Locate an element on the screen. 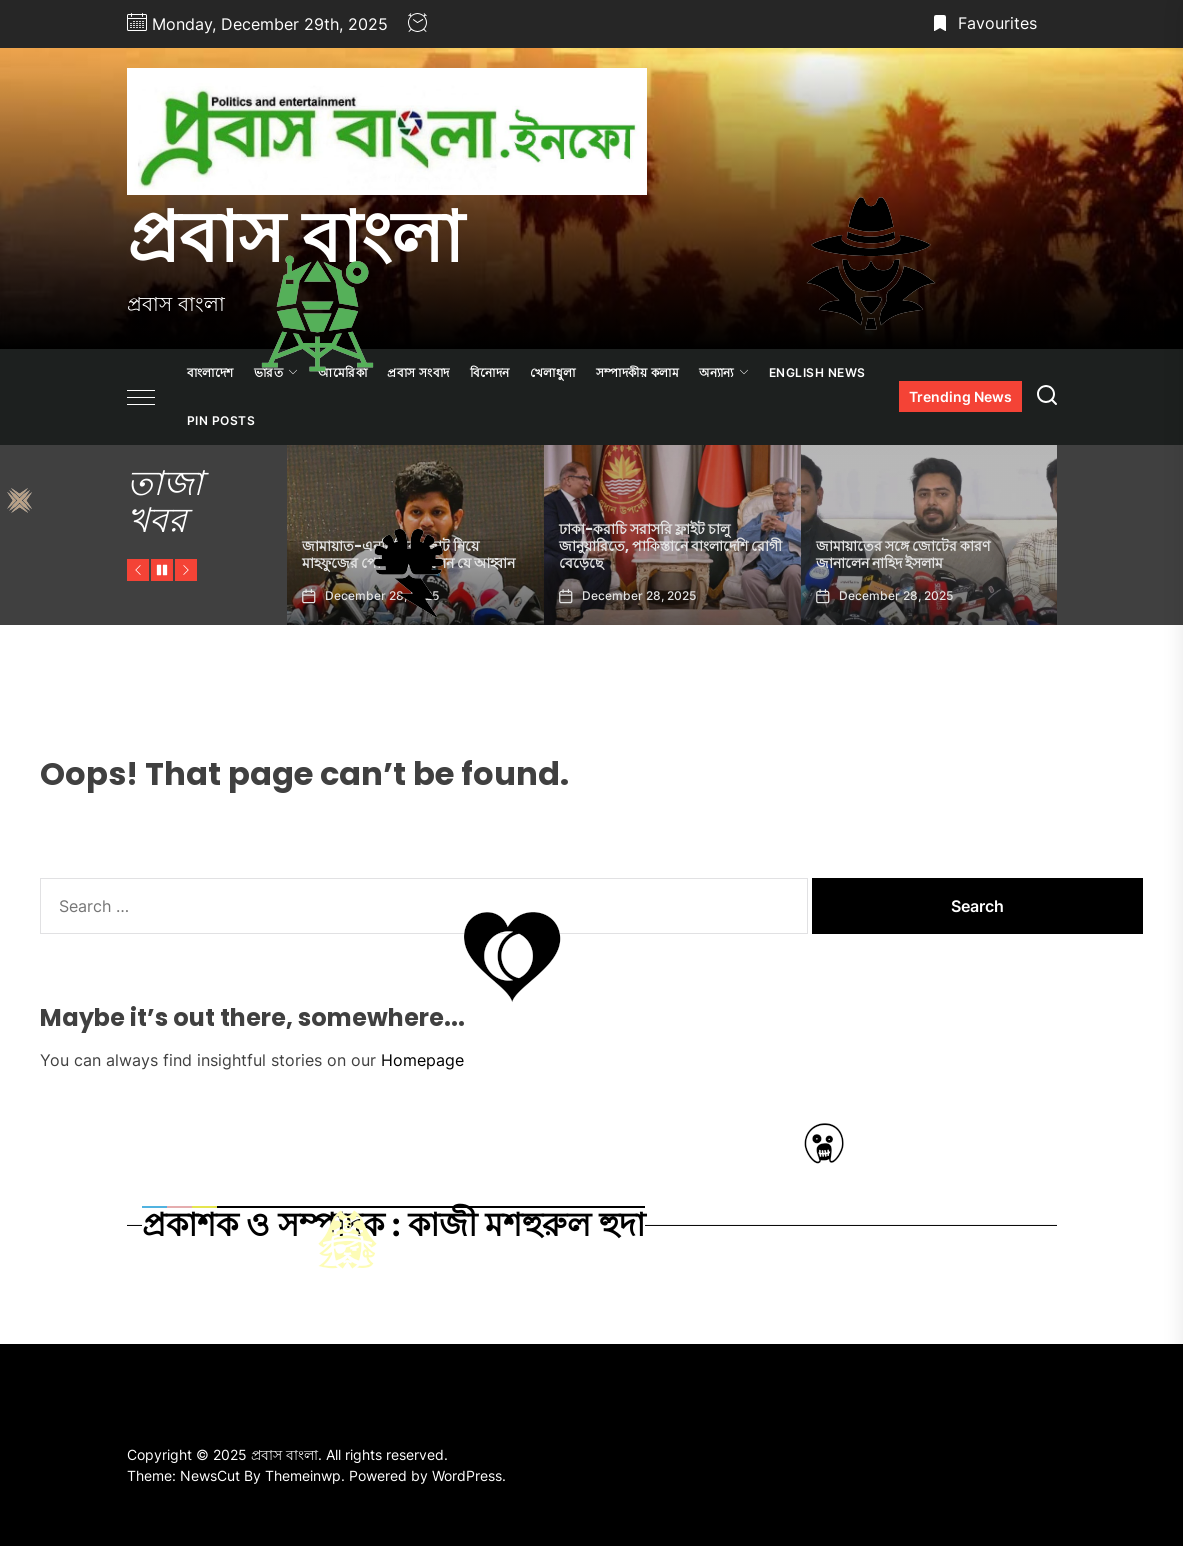 The image size is (1183, 1546). start a brainstorming session is located at coordinates (408, 573).